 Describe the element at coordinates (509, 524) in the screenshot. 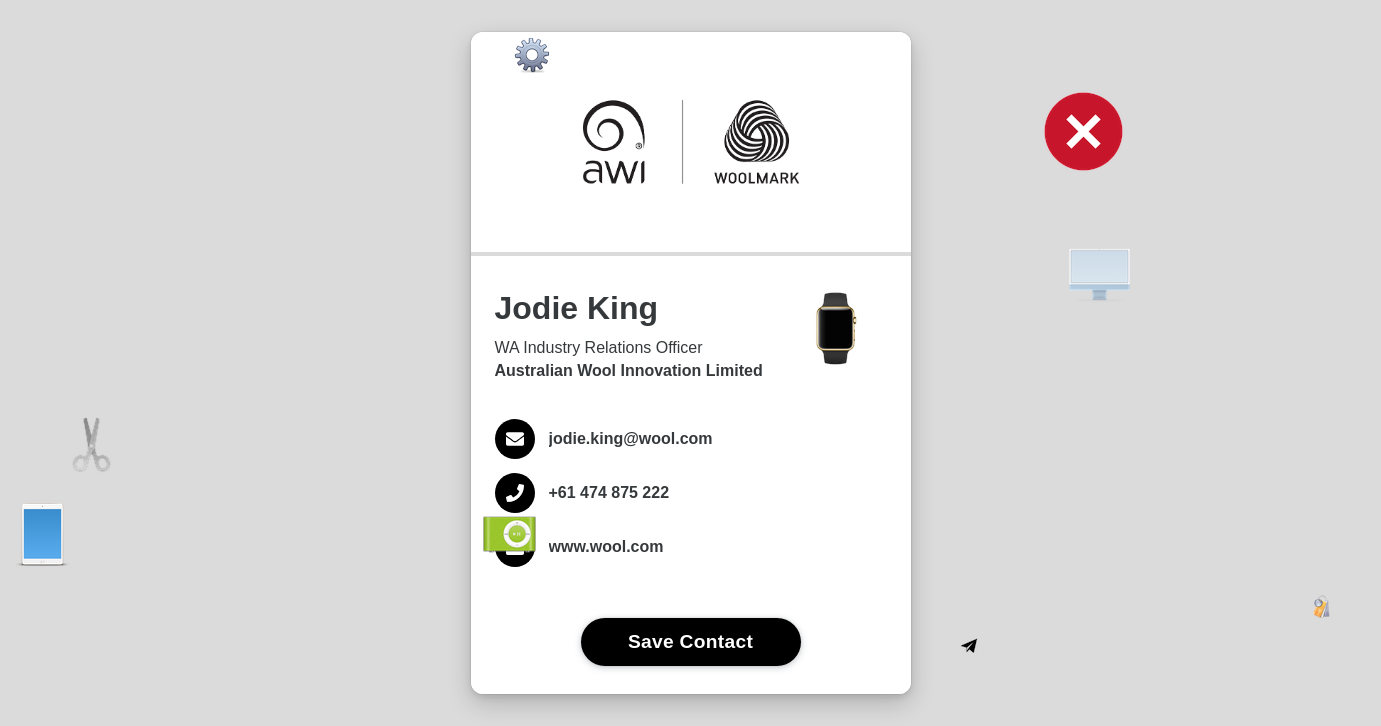

I see `iPod shuffle device connected` at that location.